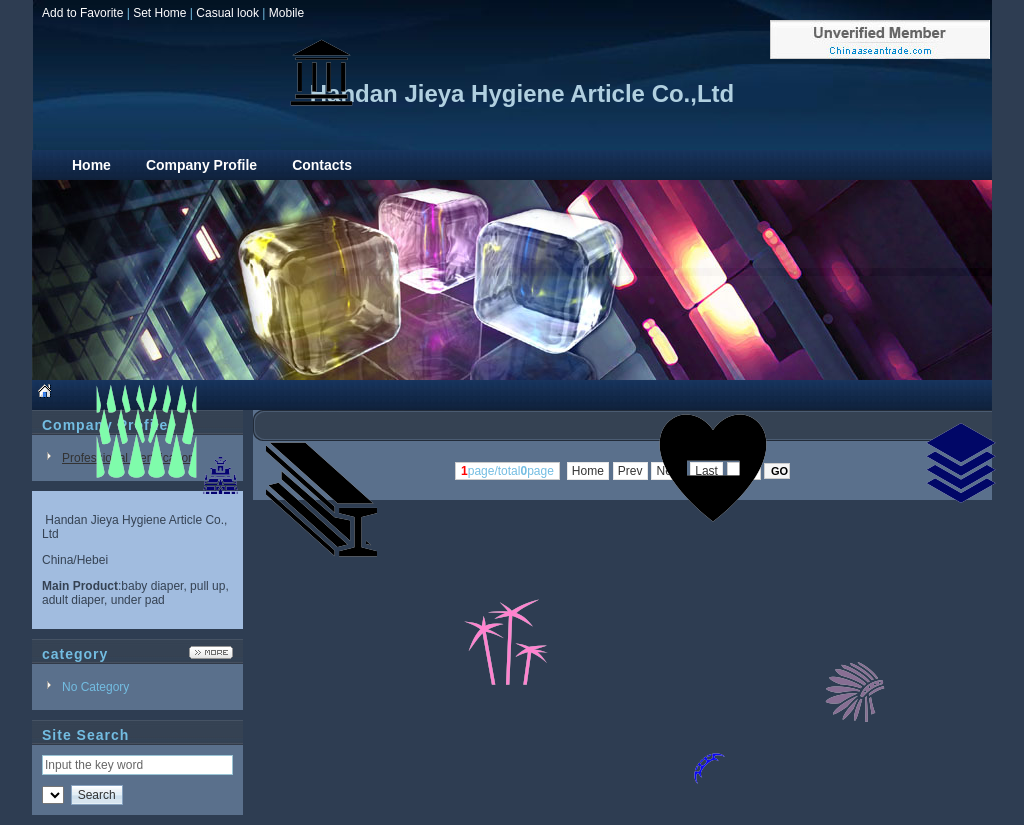  I want to click on view ancient or historical documents, so click(506, 641).